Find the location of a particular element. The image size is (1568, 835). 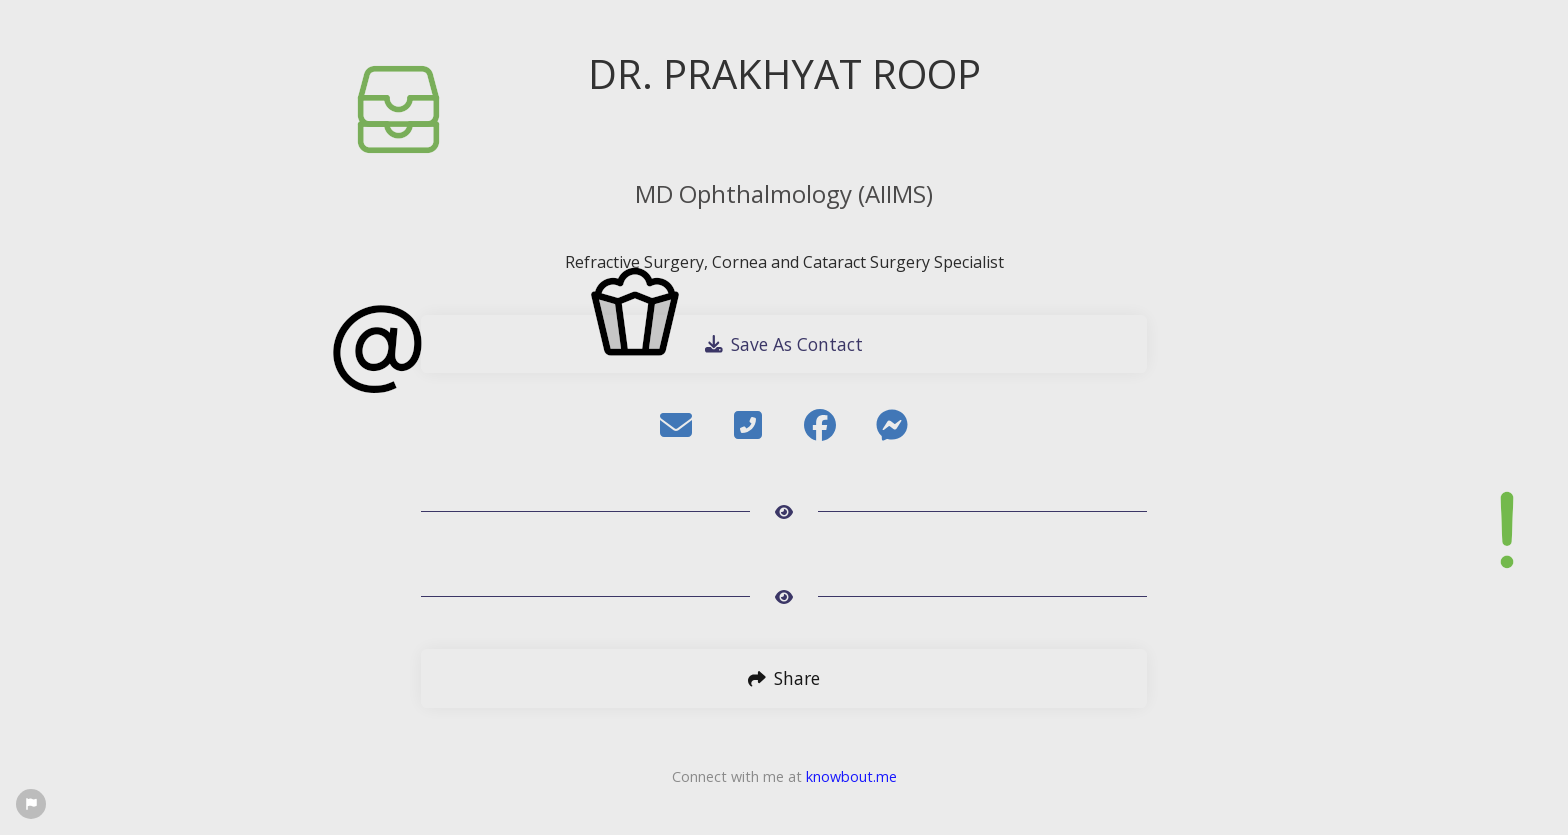

access movies or entertainment section is located at coordinates (635, 315).